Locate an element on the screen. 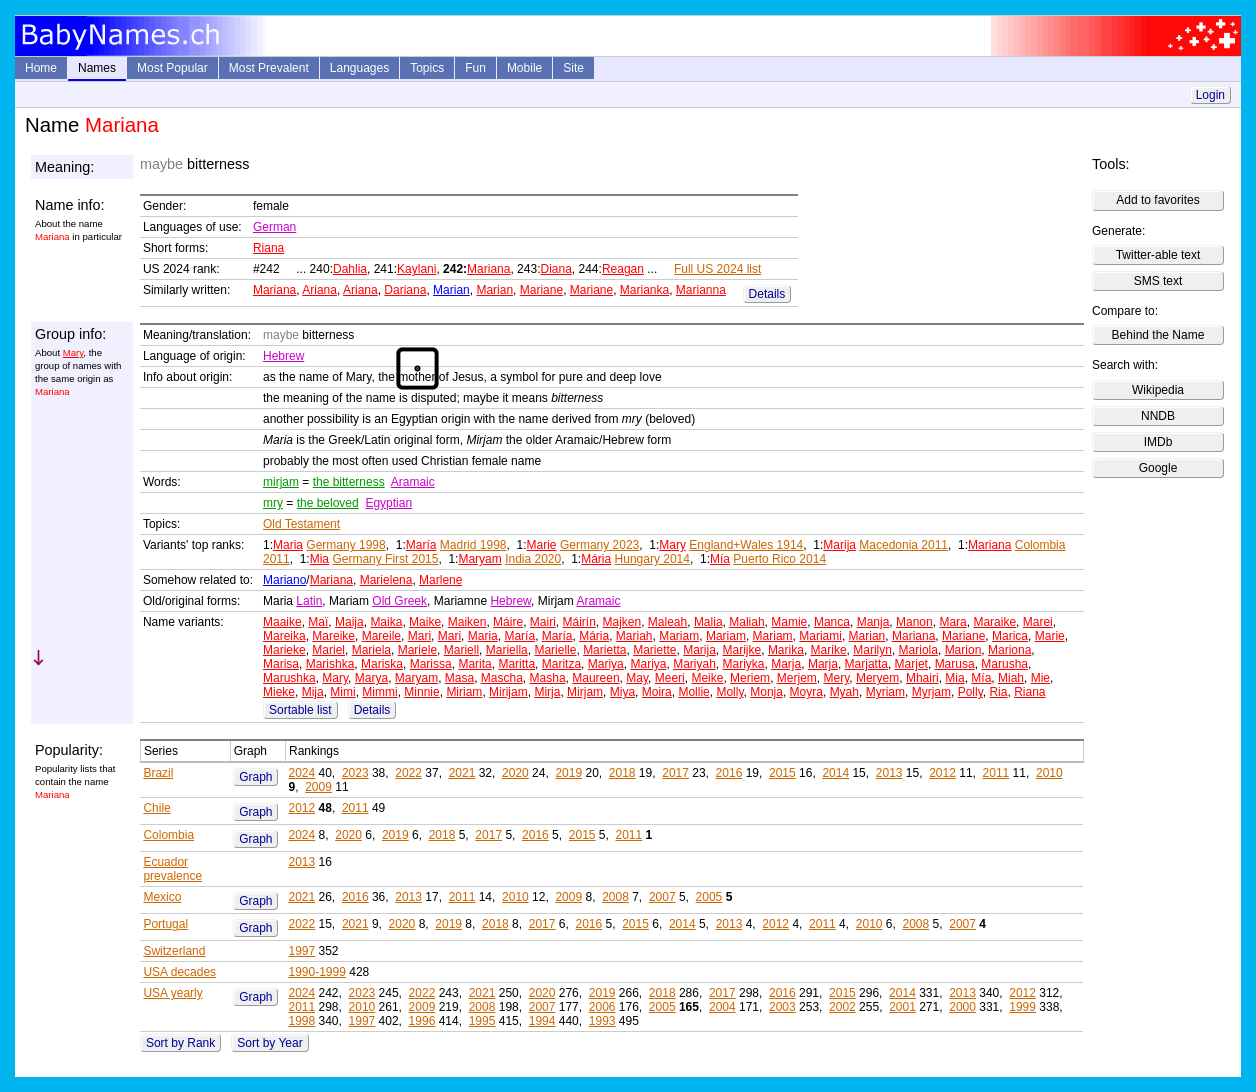  scroll down or view more content below is located at coordinates (38, 657).